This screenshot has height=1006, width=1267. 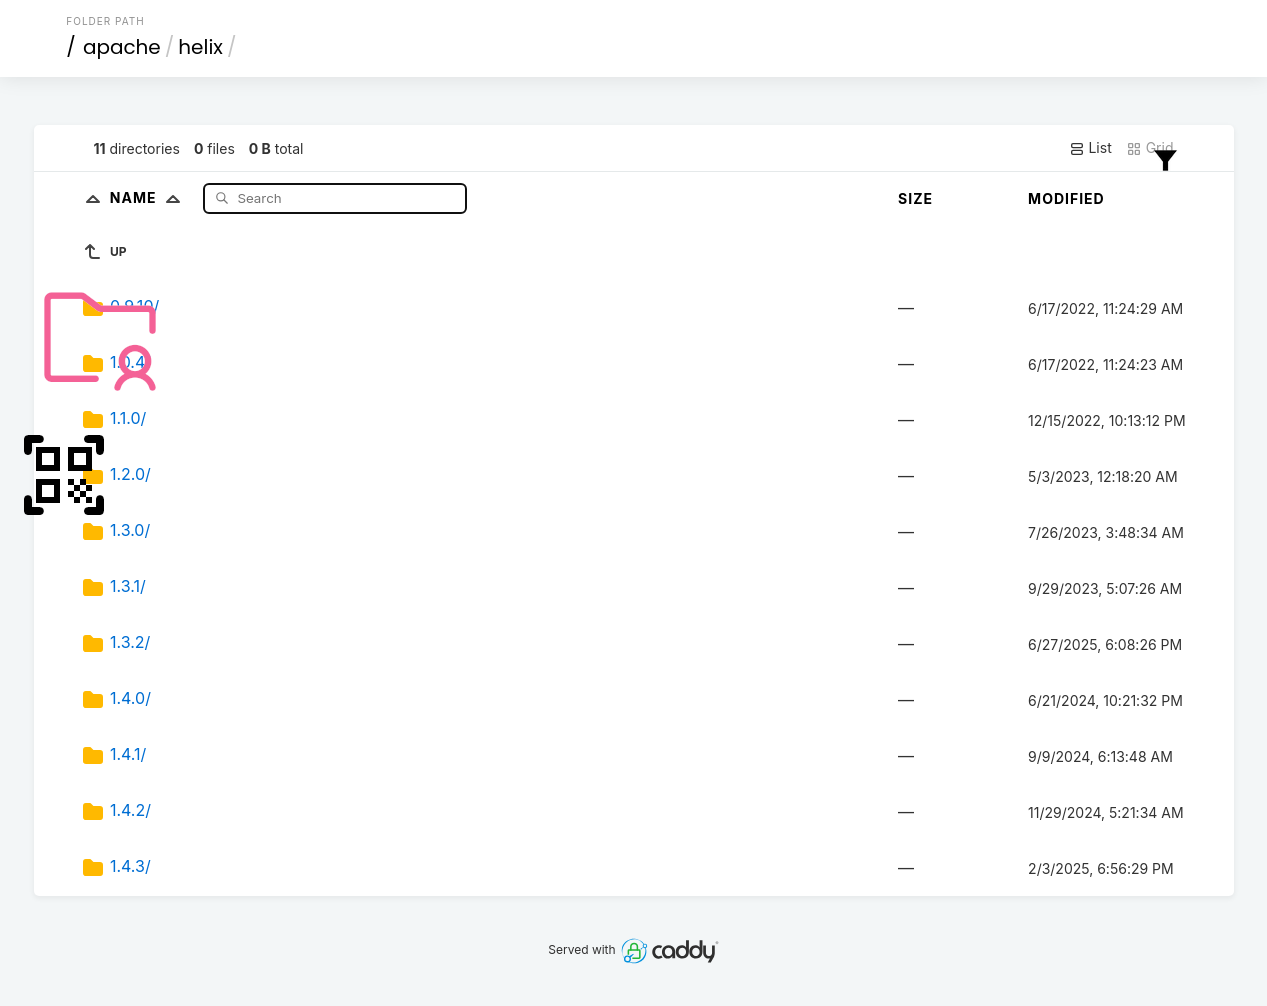 What do you see at coordinates (64, 475) in the screenshot?
I see `scan a QR code` at bounding box center [64, 475].